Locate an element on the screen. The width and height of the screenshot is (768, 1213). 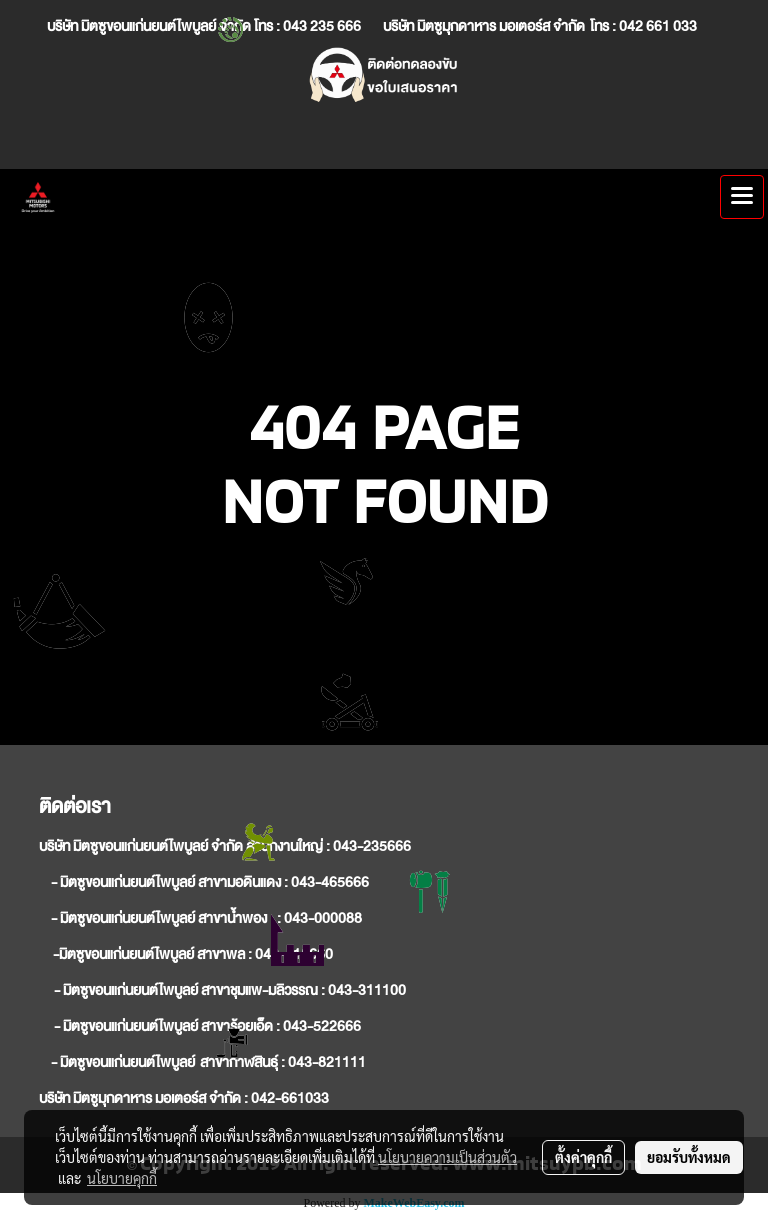
activate sonic or speed boost ability is located at coordinates (230, 29).